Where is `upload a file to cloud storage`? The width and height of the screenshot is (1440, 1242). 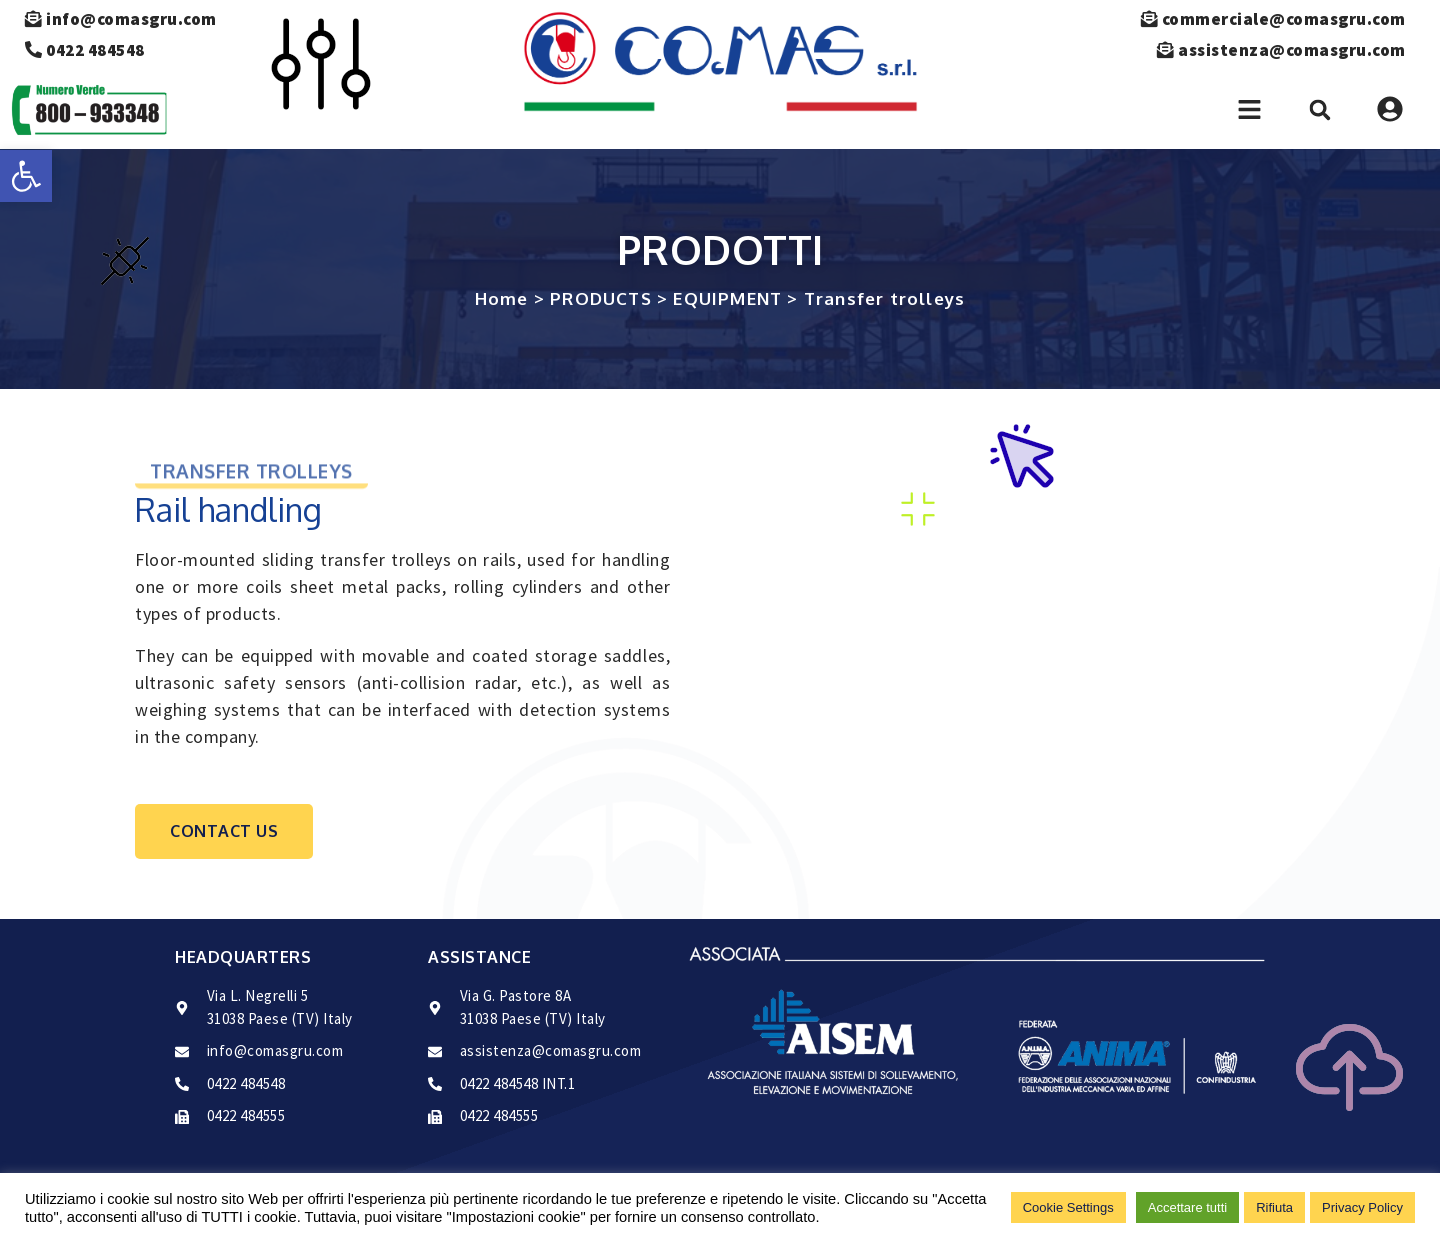
upload a file to cloud storage is located at coordinates (1349, 1067).